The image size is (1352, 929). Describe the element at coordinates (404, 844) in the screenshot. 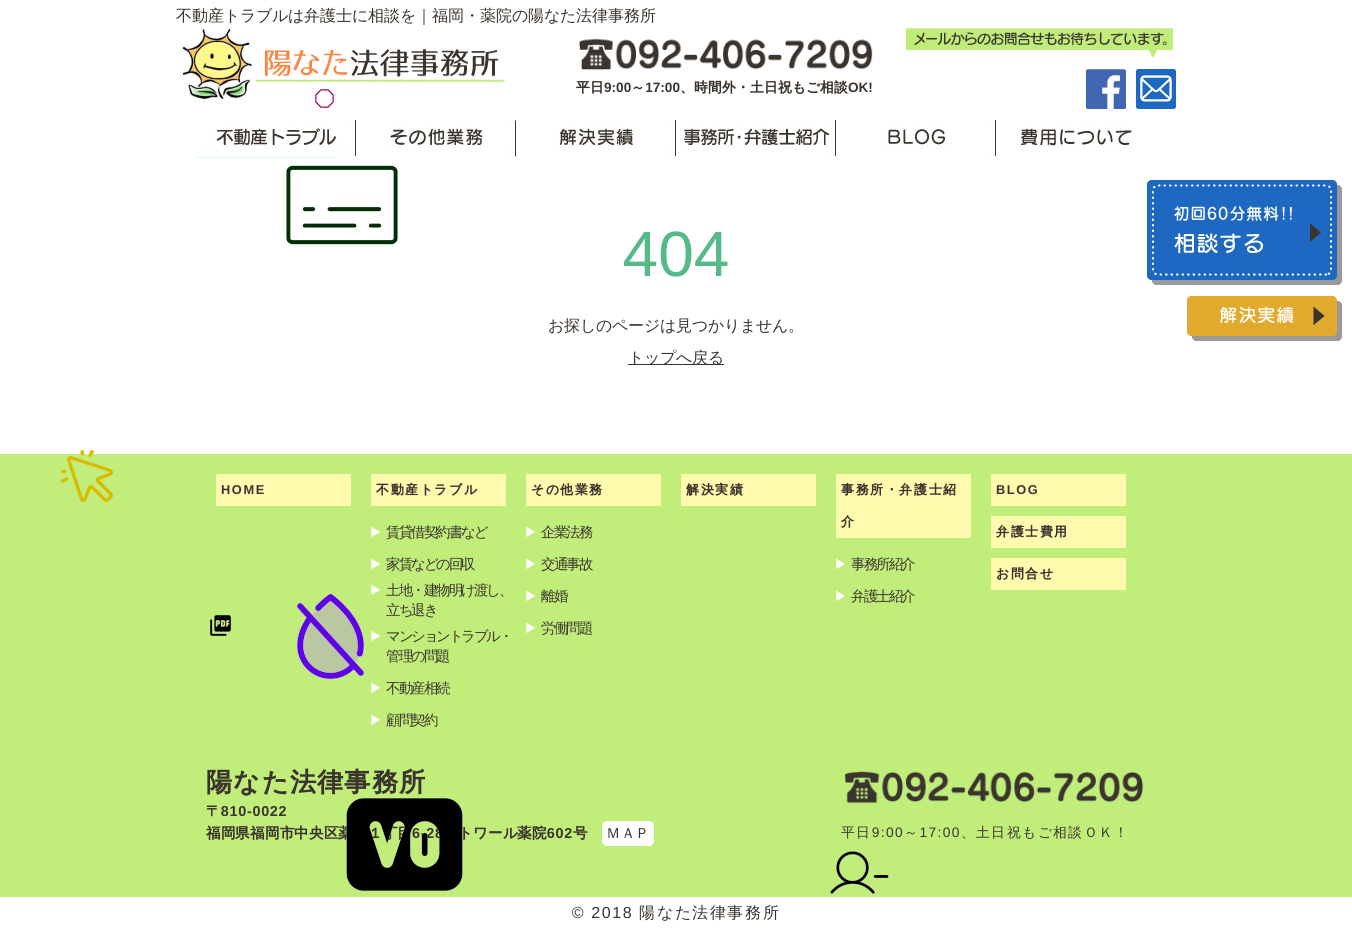

I see `enable voiceover accessibility feature` at that location.